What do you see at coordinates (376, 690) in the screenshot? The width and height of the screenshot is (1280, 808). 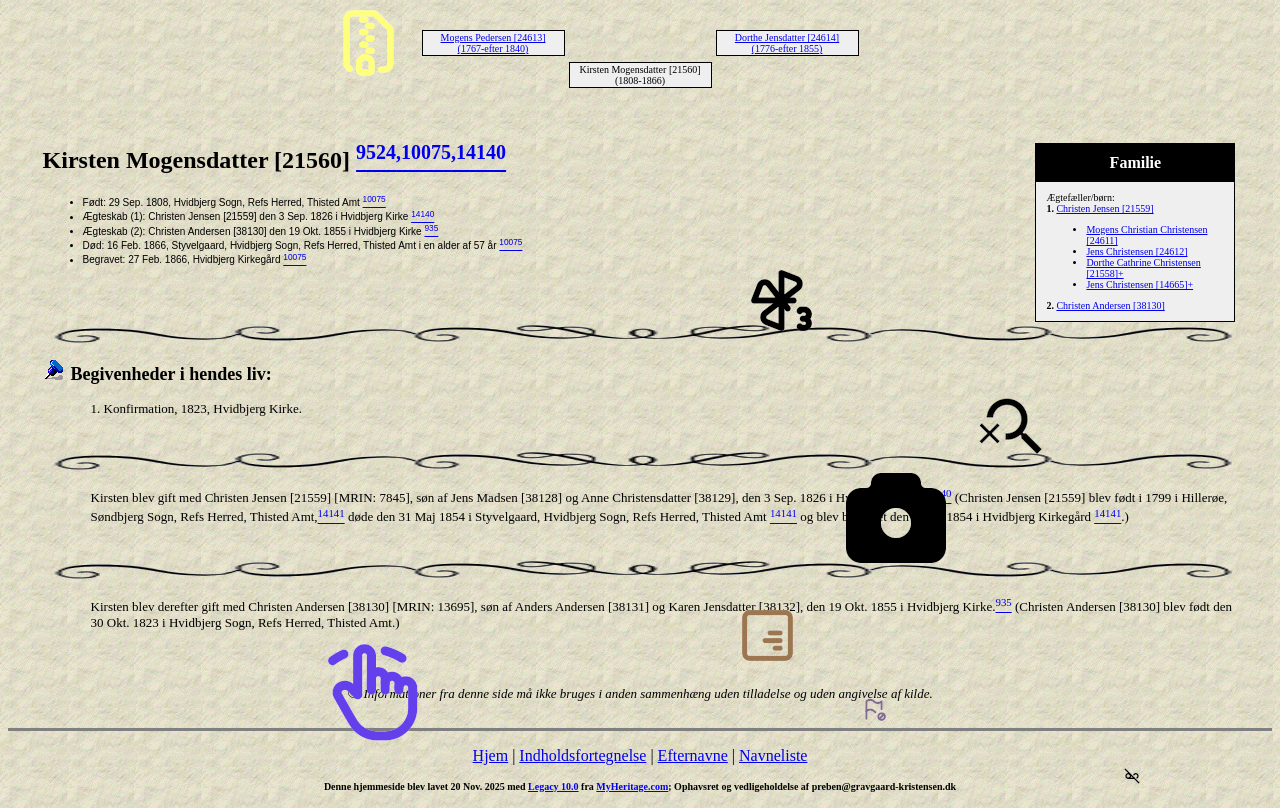 I see `drag to move or reposition an element` at bounding box center [376, 690].